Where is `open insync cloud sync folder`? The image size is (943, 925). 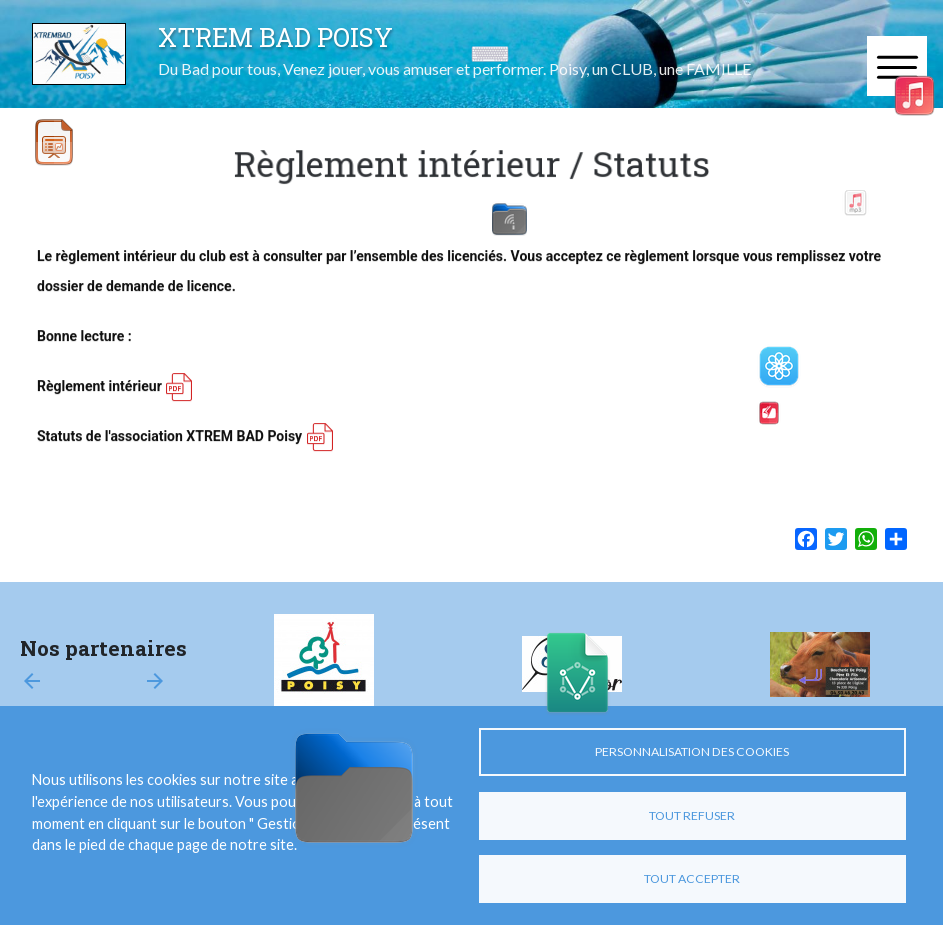 open insync cloud sync folder is located at coordinates (509, 218).